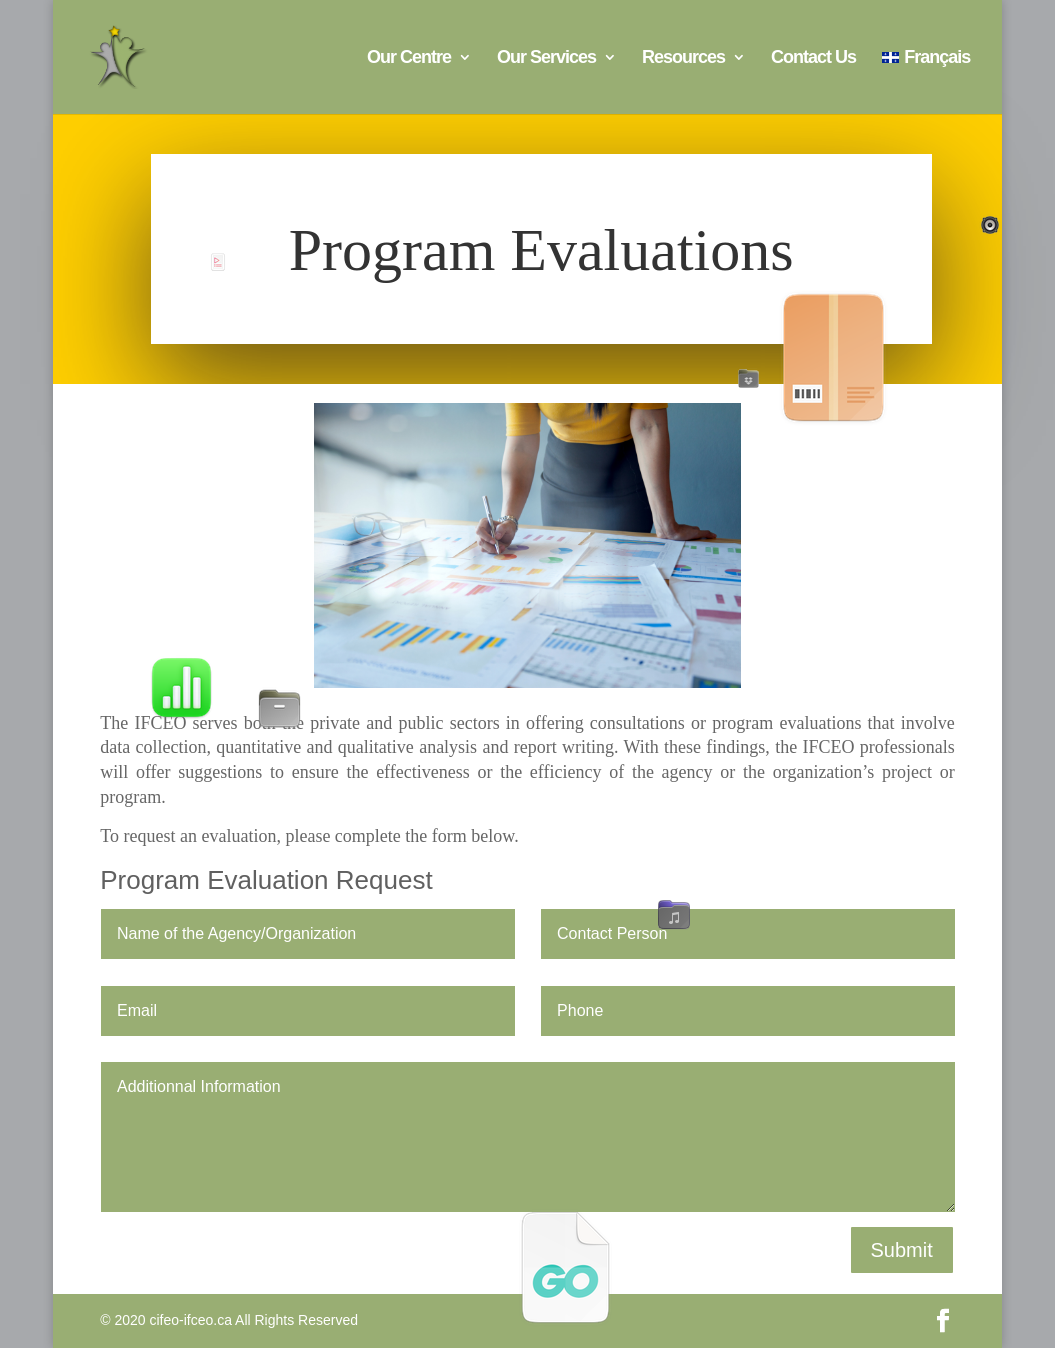 The height and width of the screenshot is (1348, 1055). What do you see at coordinates (748, 378) in the screenshot?
I see `open dropbox folder` at bounding box center [748, 378].